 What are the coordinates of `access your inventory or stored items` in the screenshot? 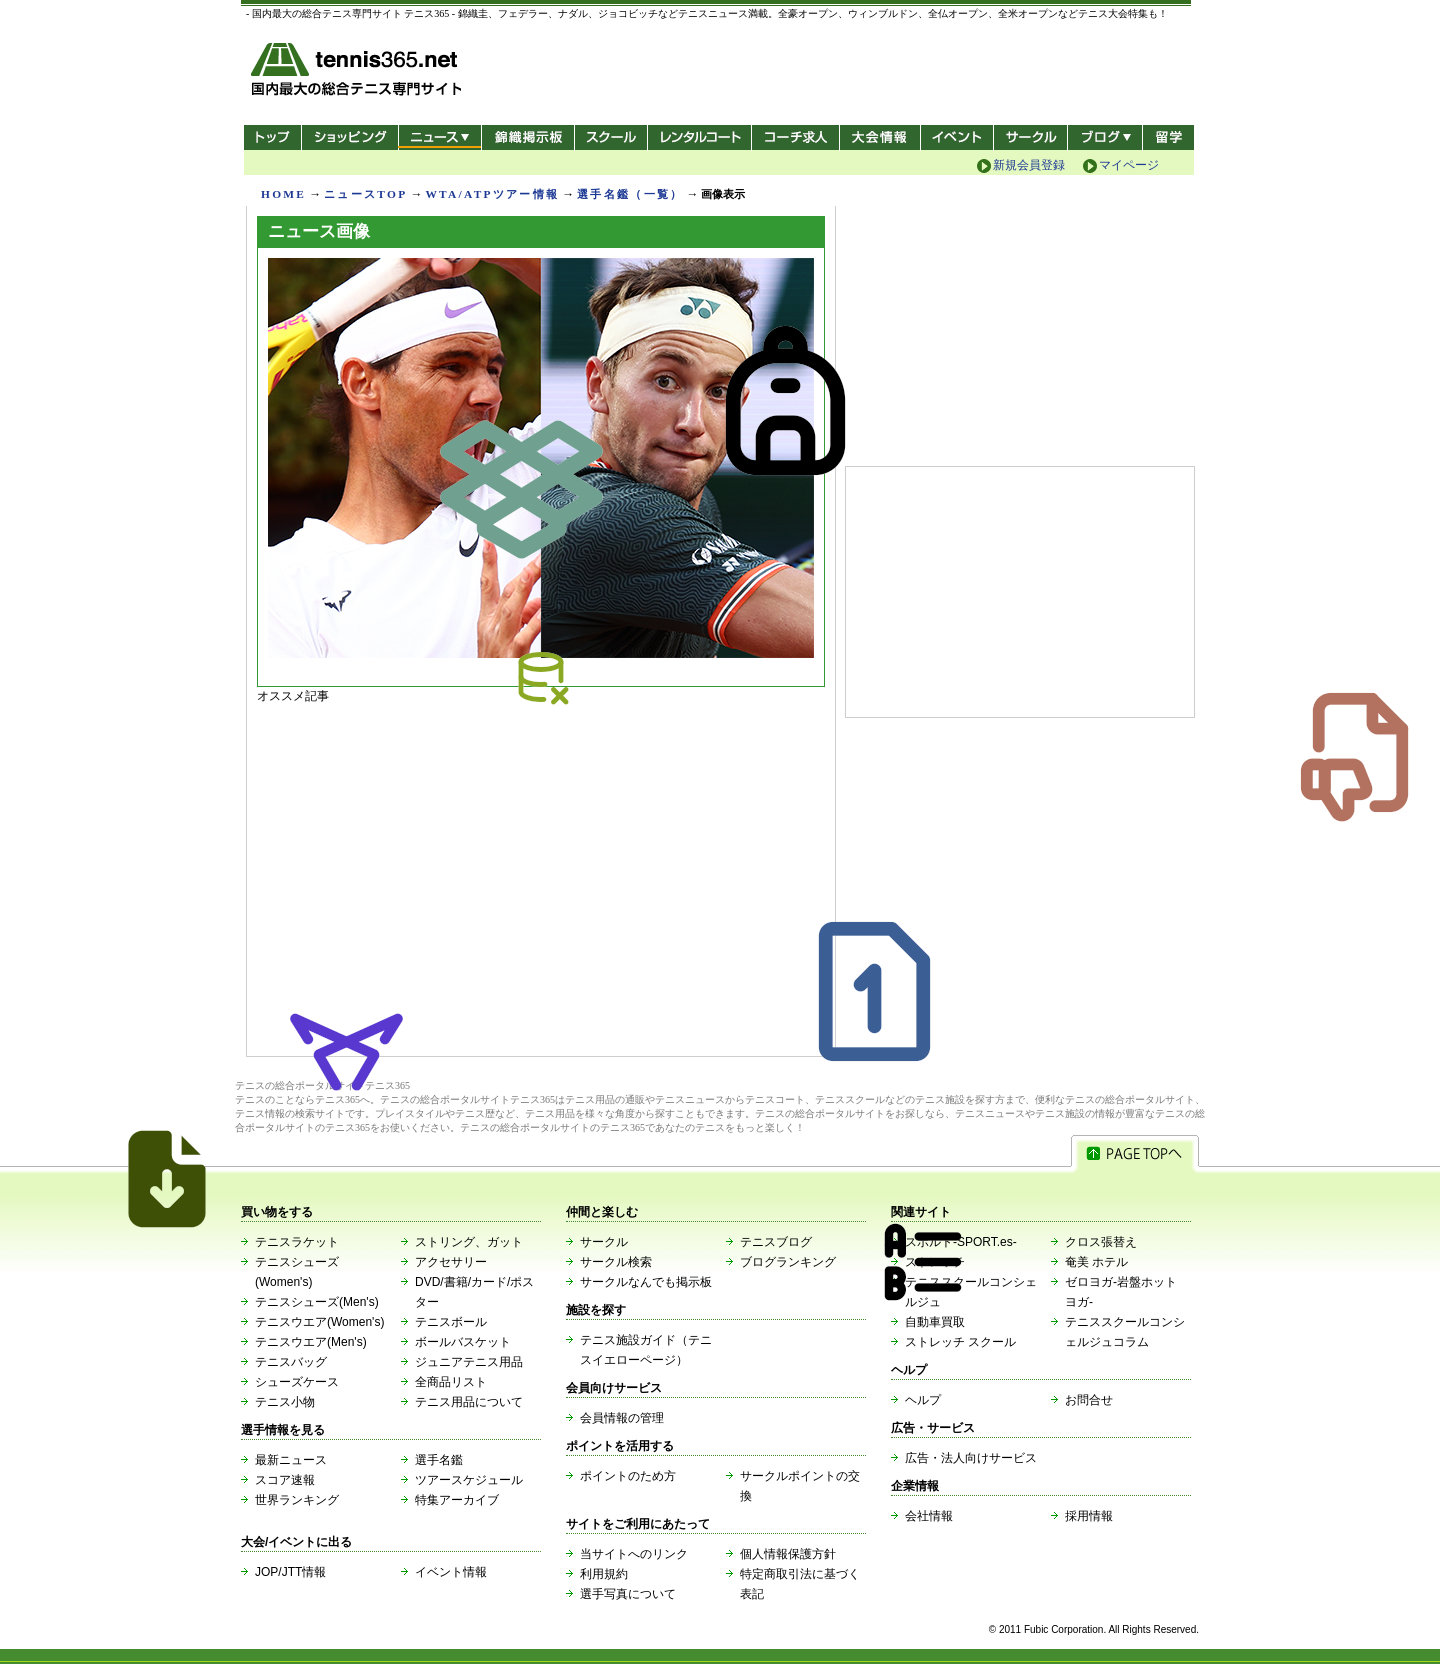 It's located at (785, 400).